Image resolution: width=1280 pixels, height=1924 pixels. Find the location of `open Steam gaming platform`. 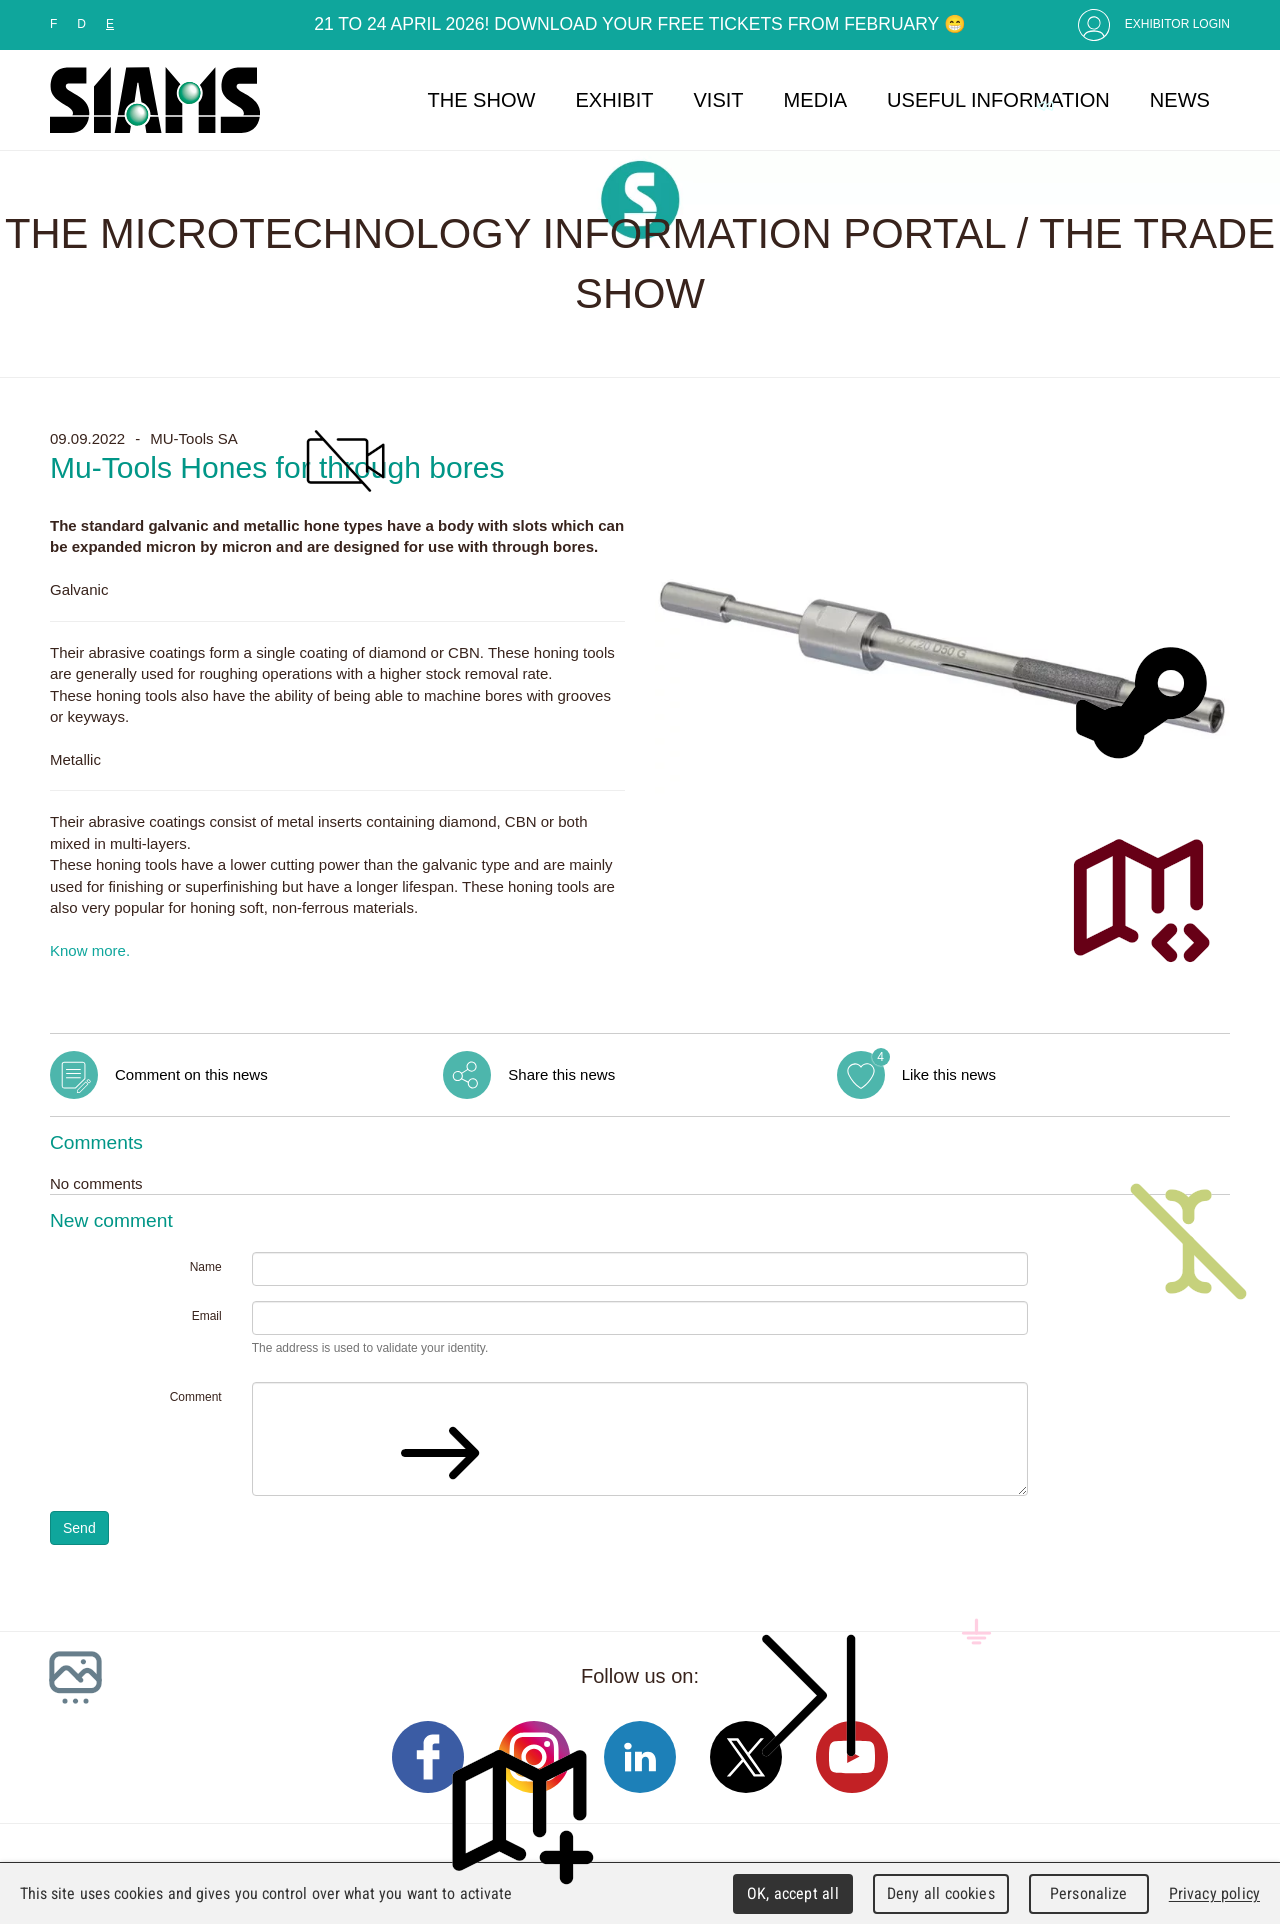

open Steam gaming platform is located at coordinates (1141, 699).